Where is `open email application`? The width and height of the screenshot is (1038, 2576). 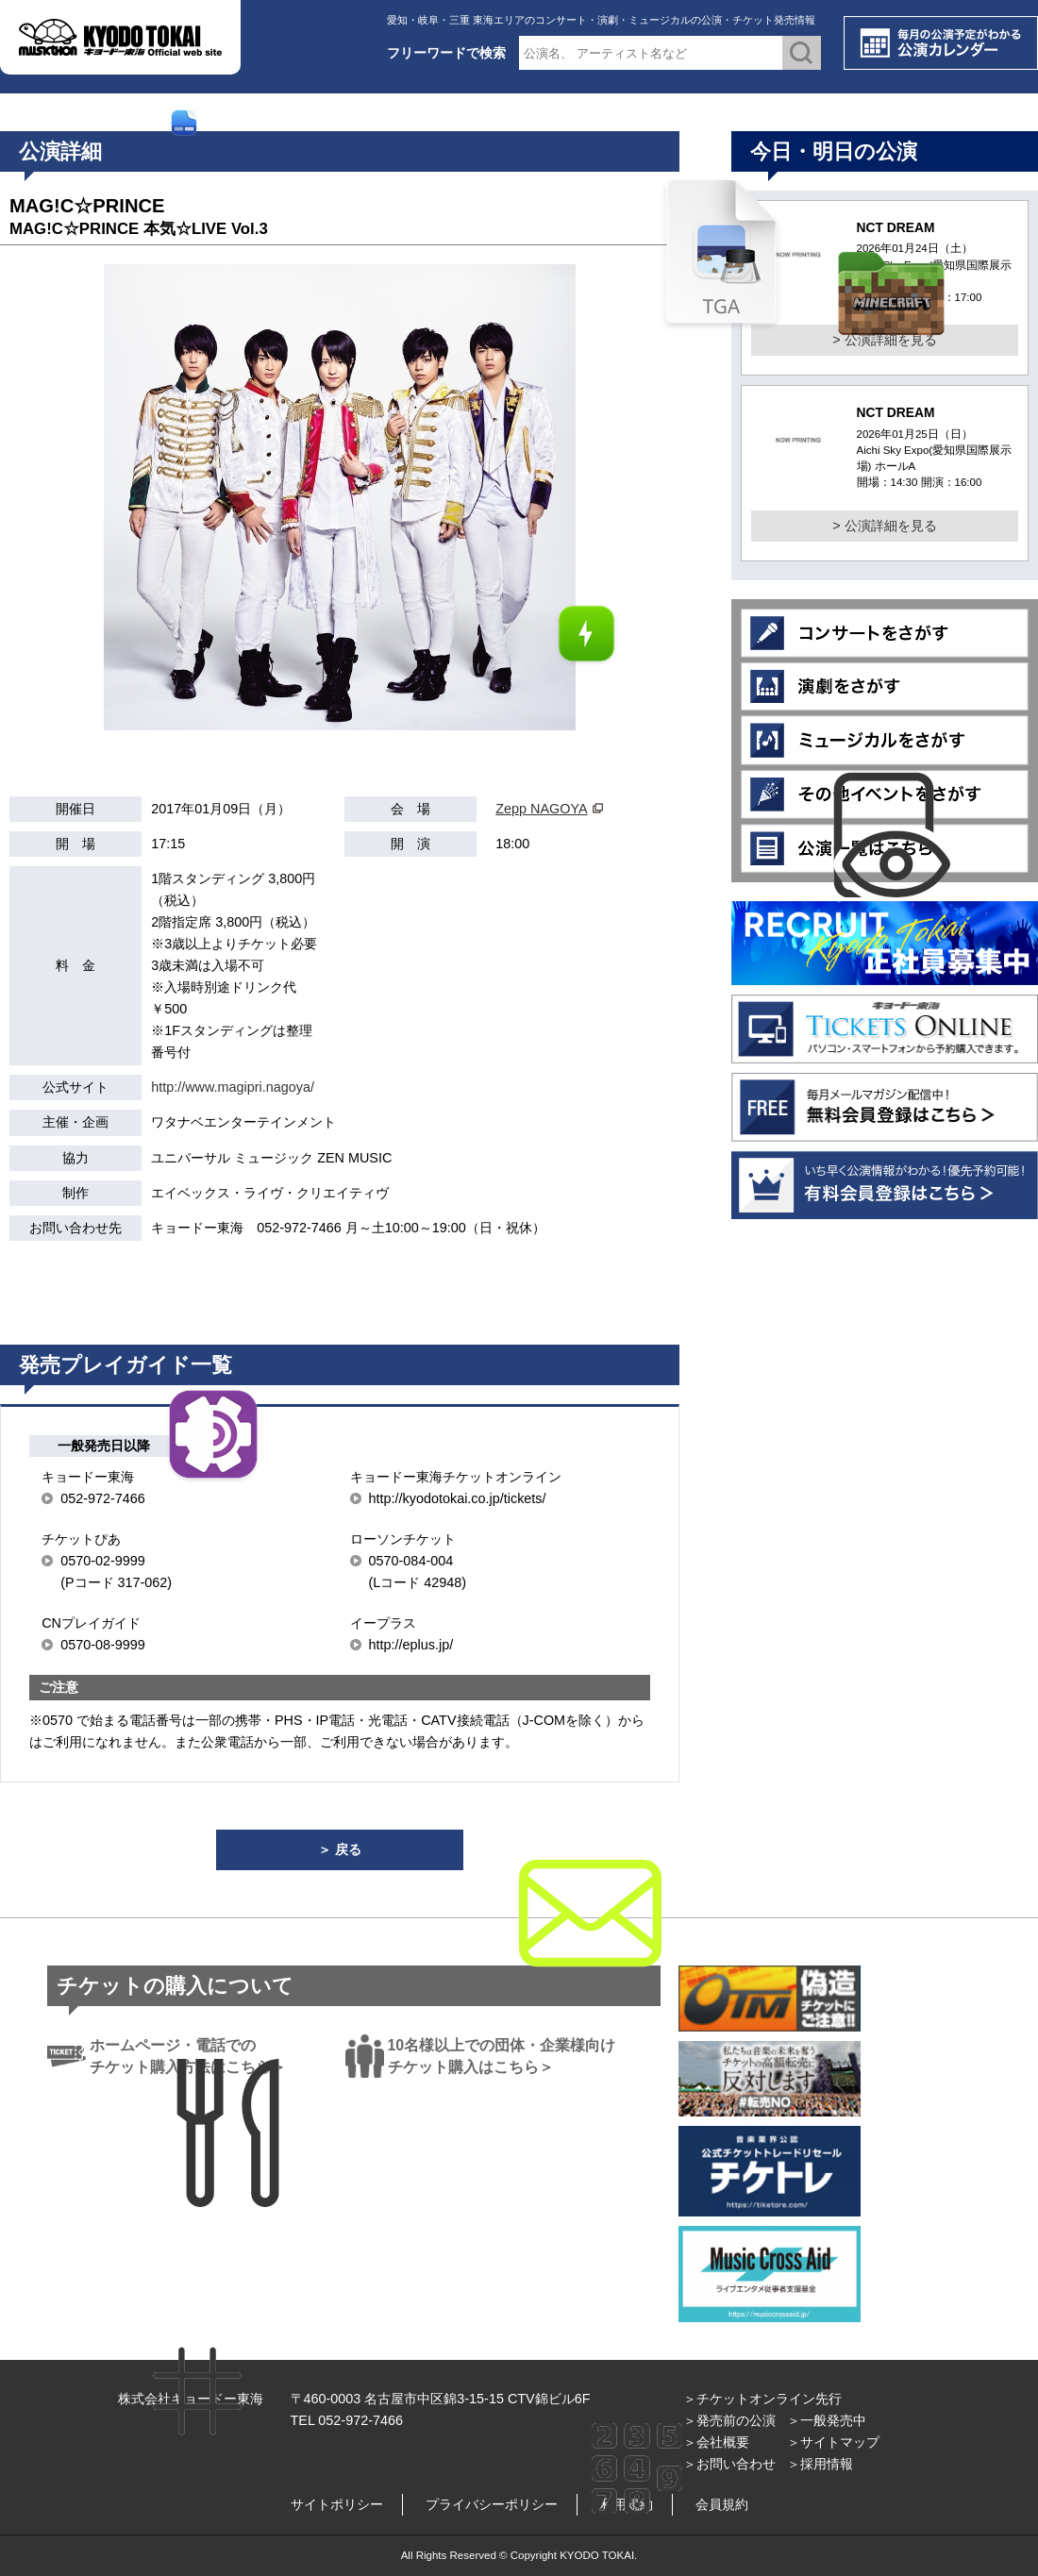 open email application is located at coordinates (590, 1913).